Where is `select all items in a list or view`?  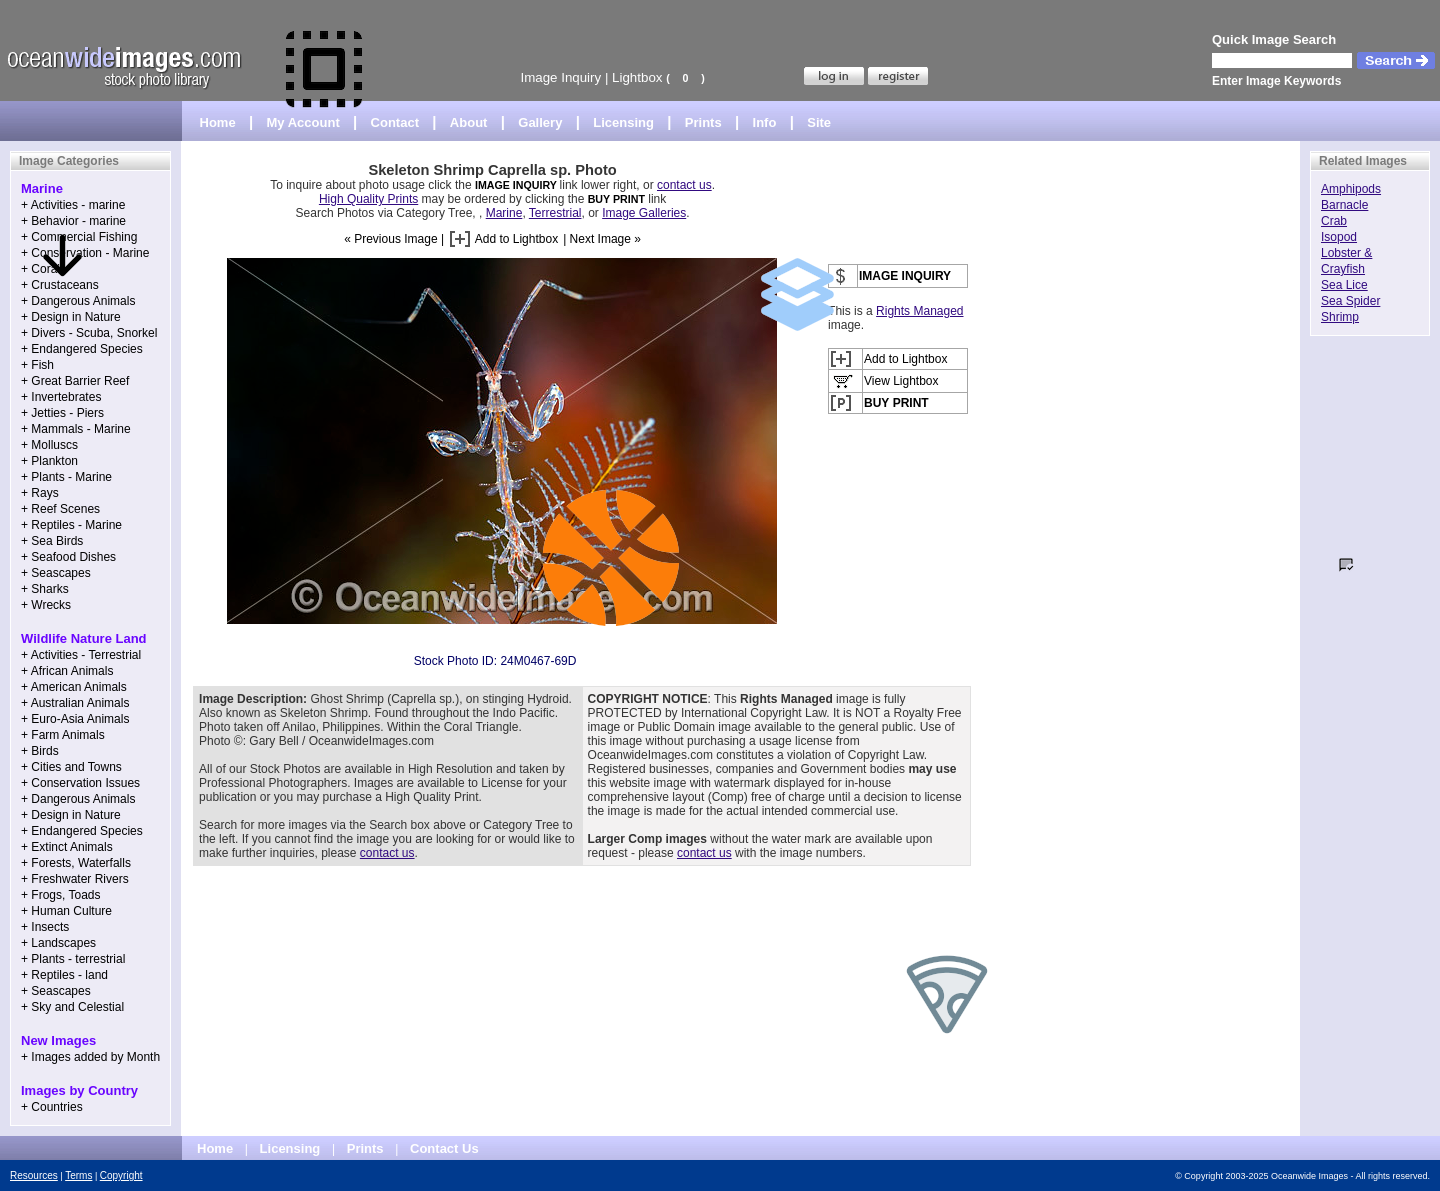 select all items in a list or view is located at coordinates (324, 69).